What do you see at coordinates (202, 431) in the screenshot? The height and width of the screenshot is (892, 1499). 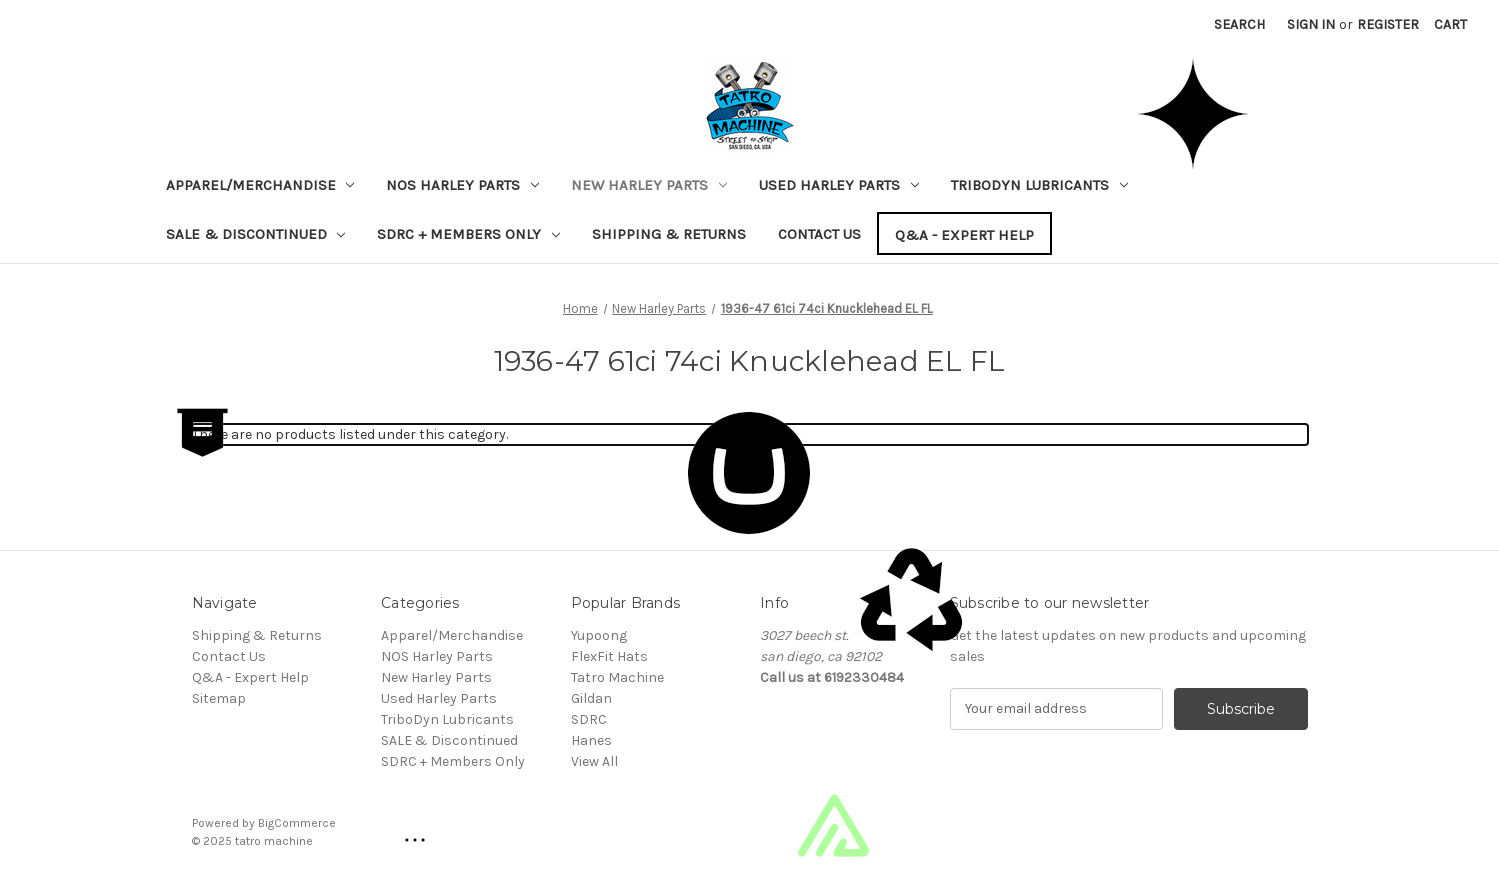 I see `honor badge or achievement indicator` at bounding box center [202, 431].